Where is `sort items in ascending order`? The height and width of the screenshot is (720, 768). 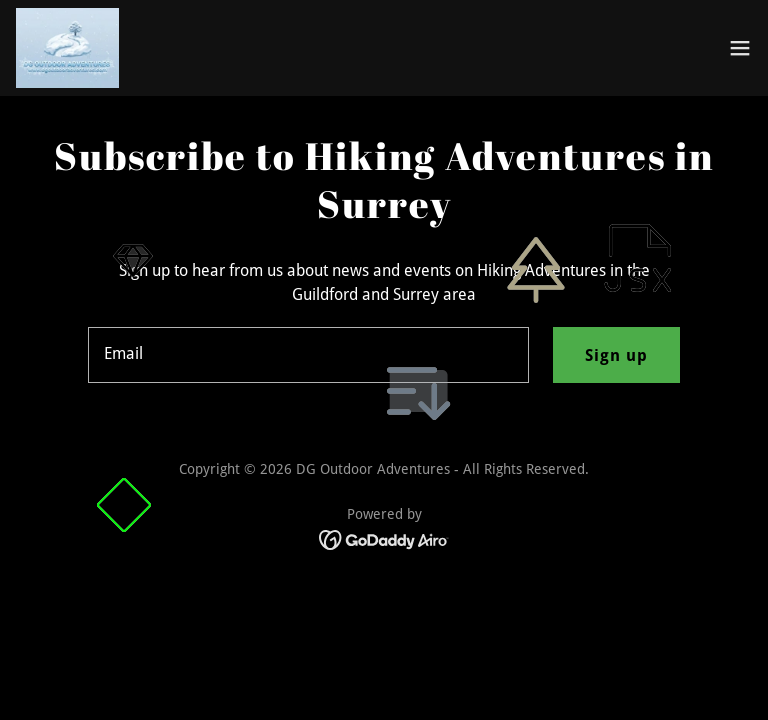
sort items in ascending order is located at coordinates (416, 391).